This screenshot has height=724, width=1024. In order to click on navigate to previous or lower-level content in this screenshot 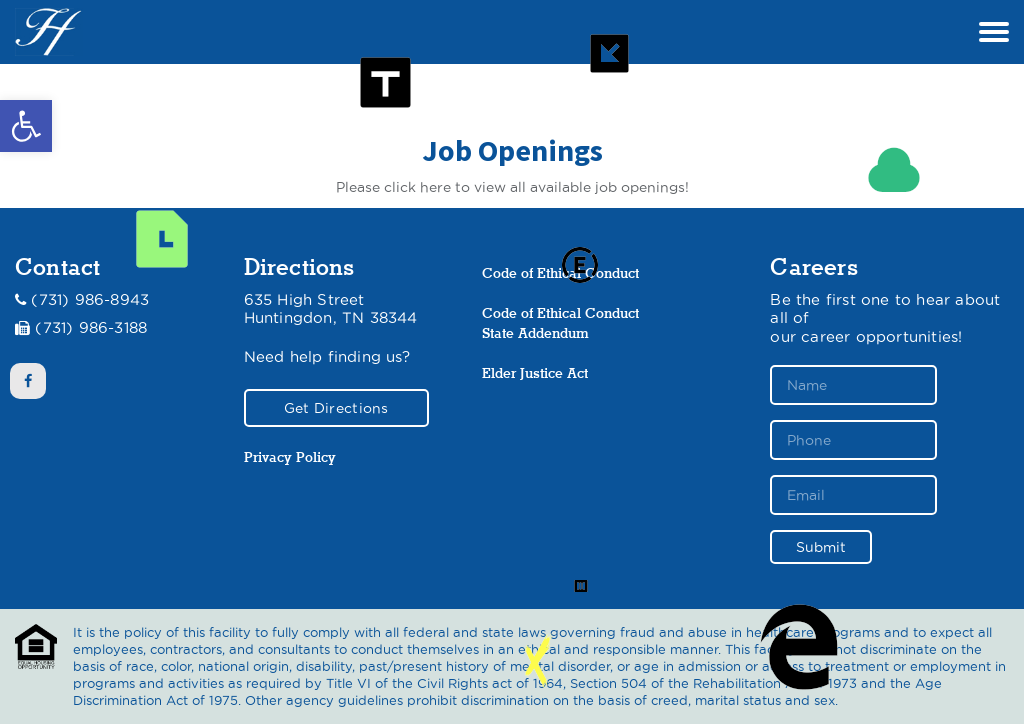, I will do `click(609, 53)`.